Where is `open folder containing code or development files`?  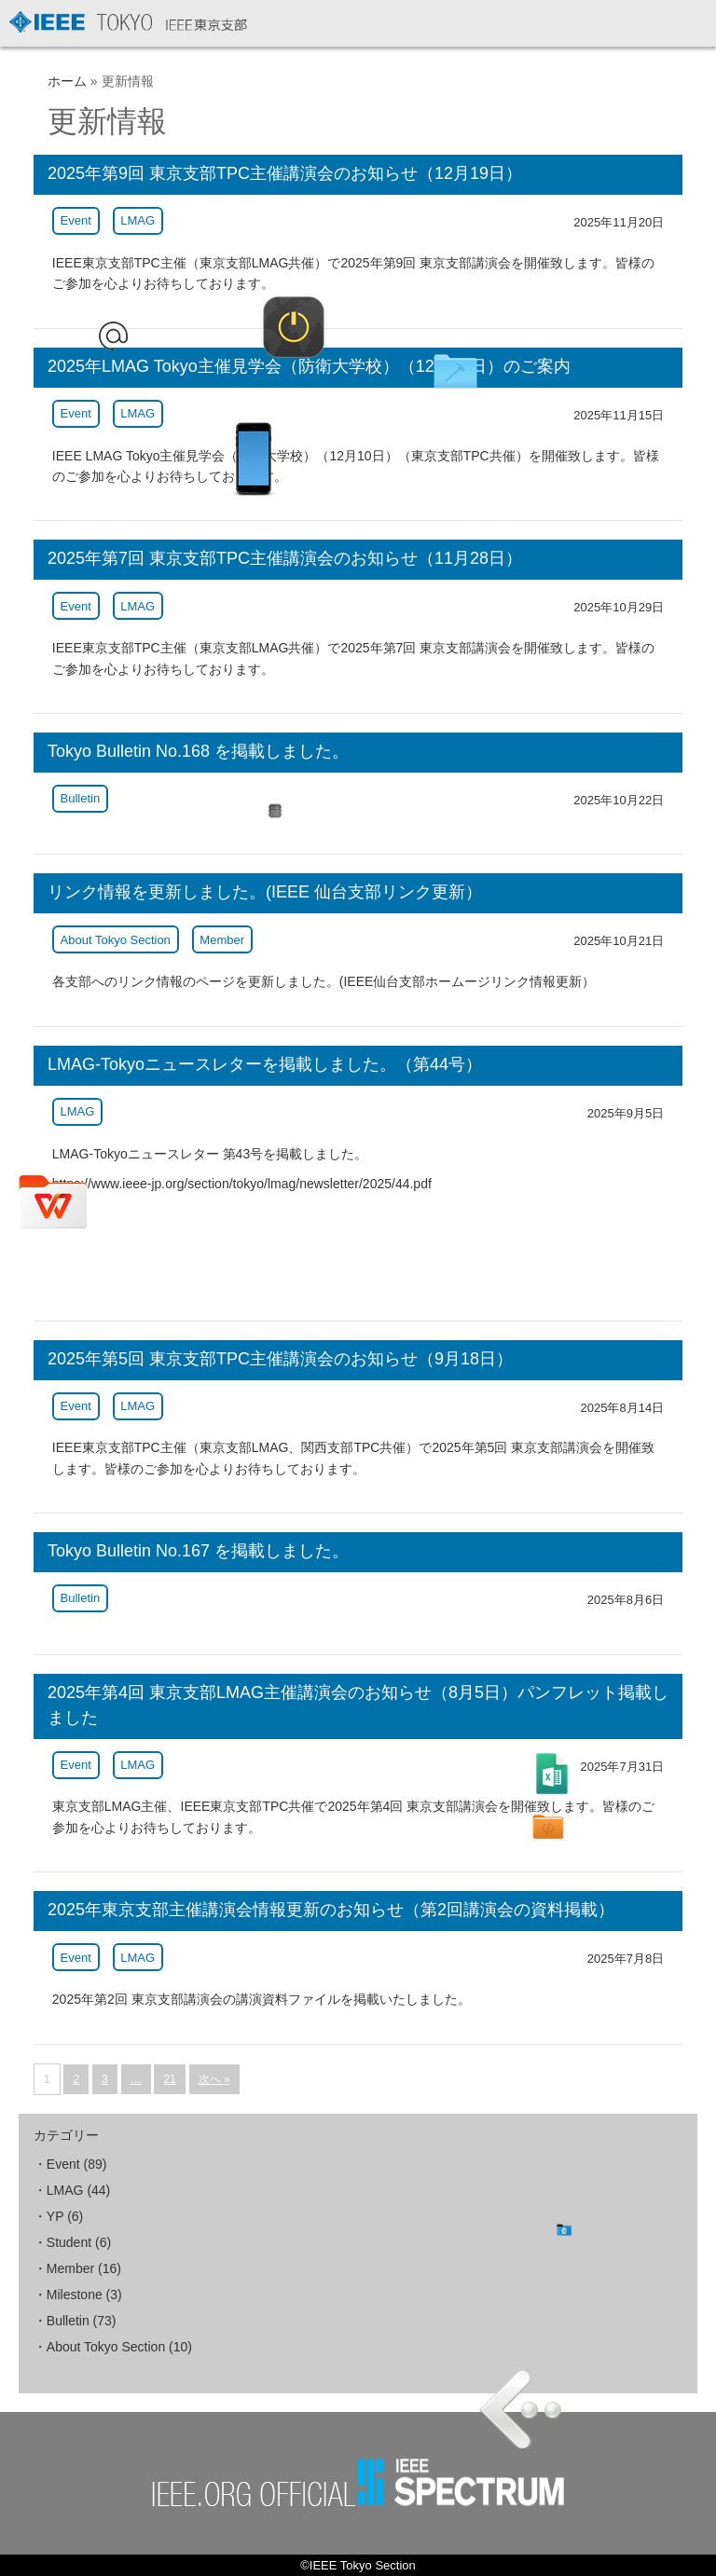 open folder containing code or development files is located at coordinates (548, 1827).